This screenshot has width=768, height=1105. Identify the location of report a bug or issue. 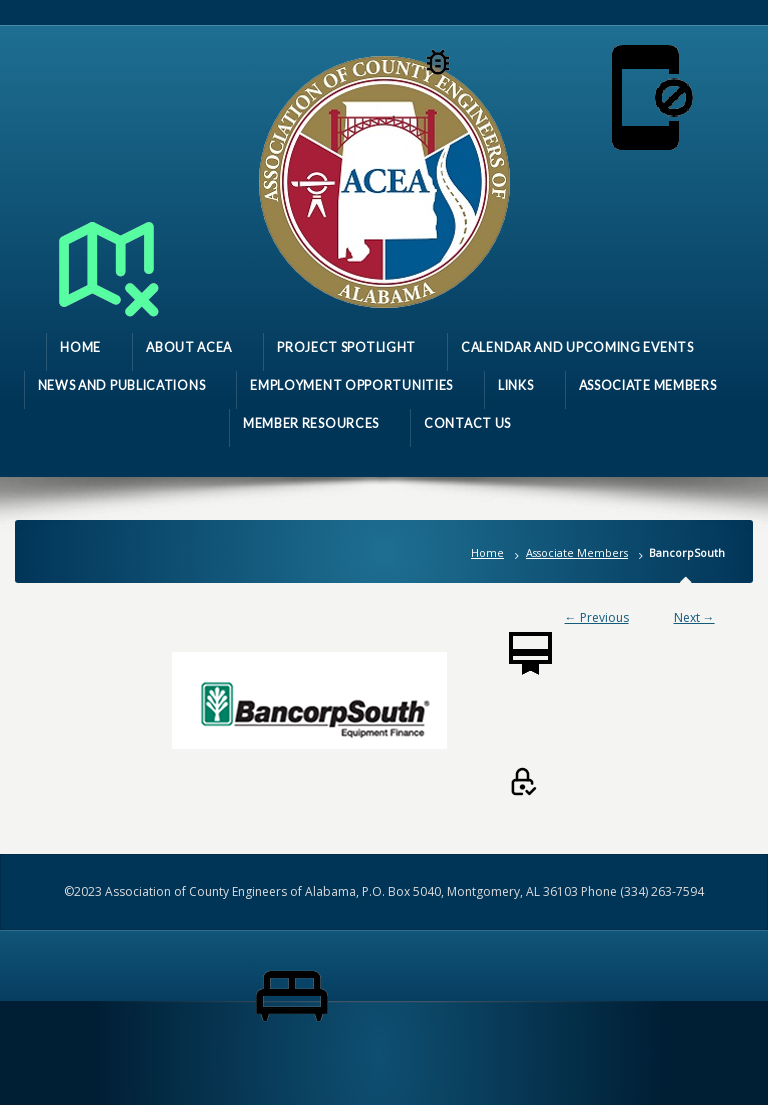
(438, 62).